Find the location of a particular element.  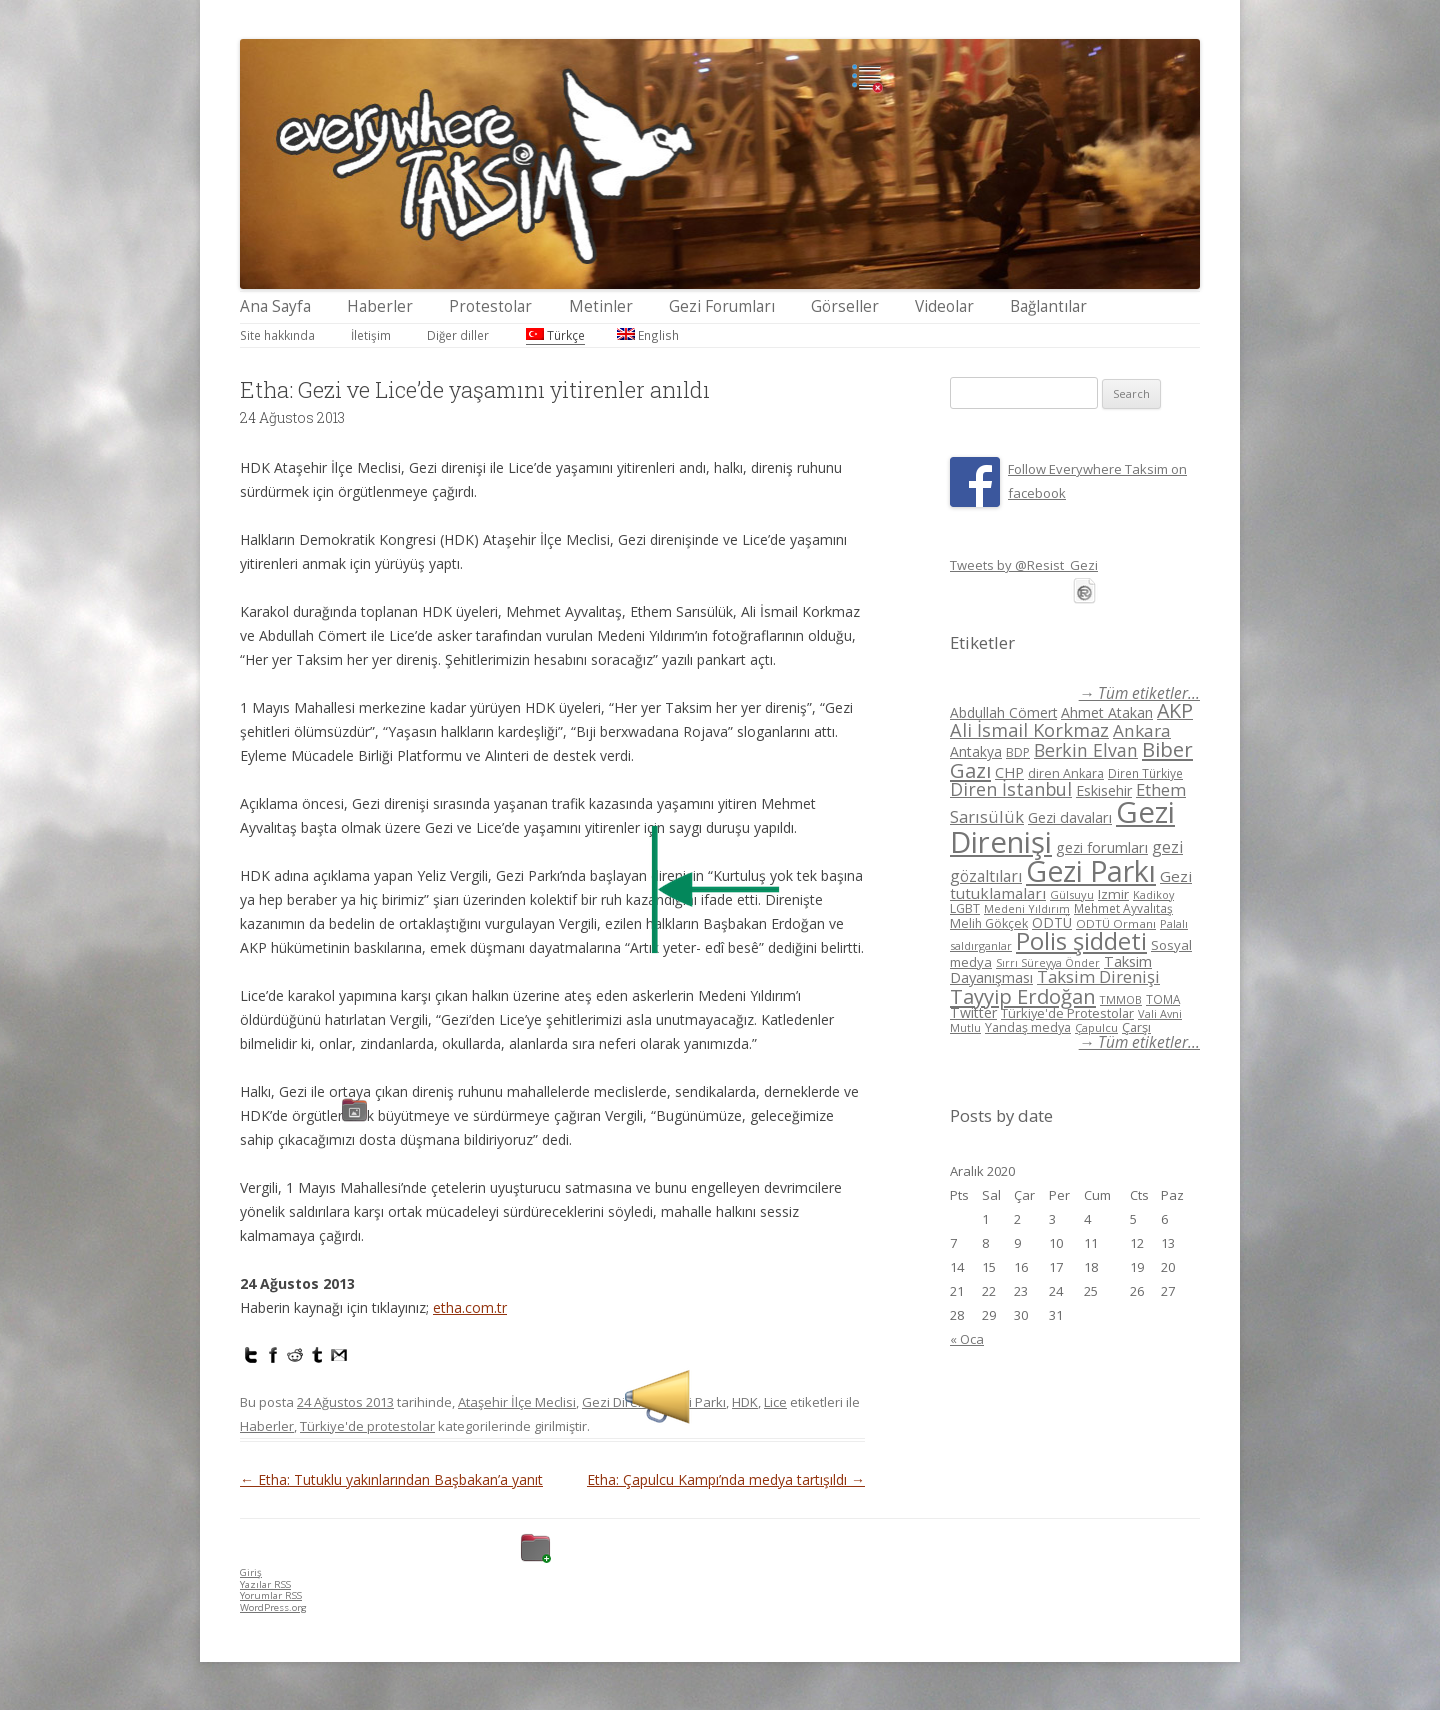

access automator actions or workflows is located at coordinates (658, 1396).